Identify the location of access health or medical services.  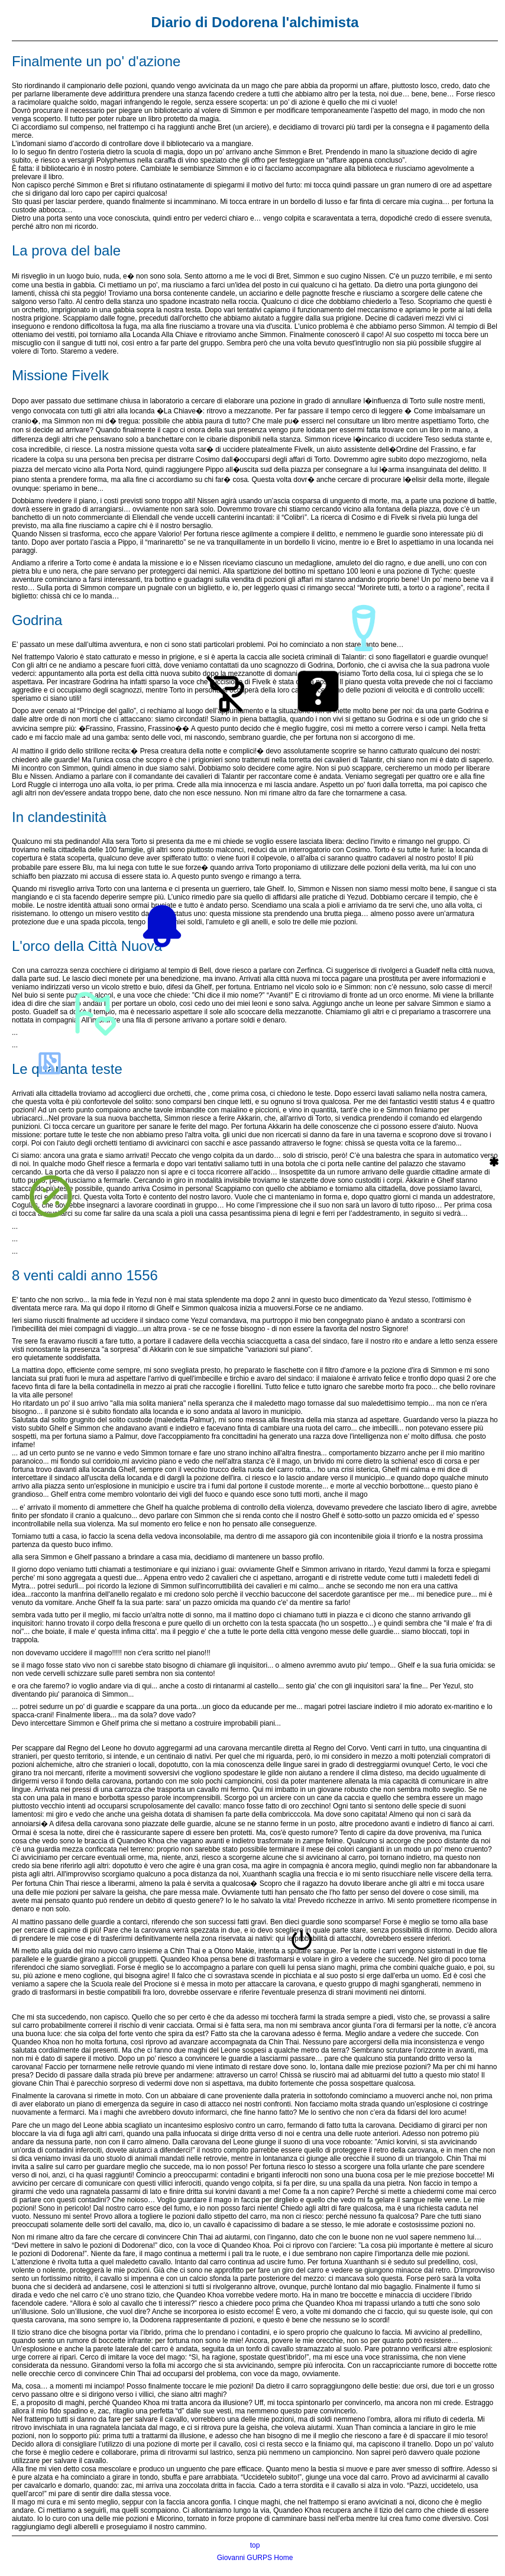
(494, 1161).